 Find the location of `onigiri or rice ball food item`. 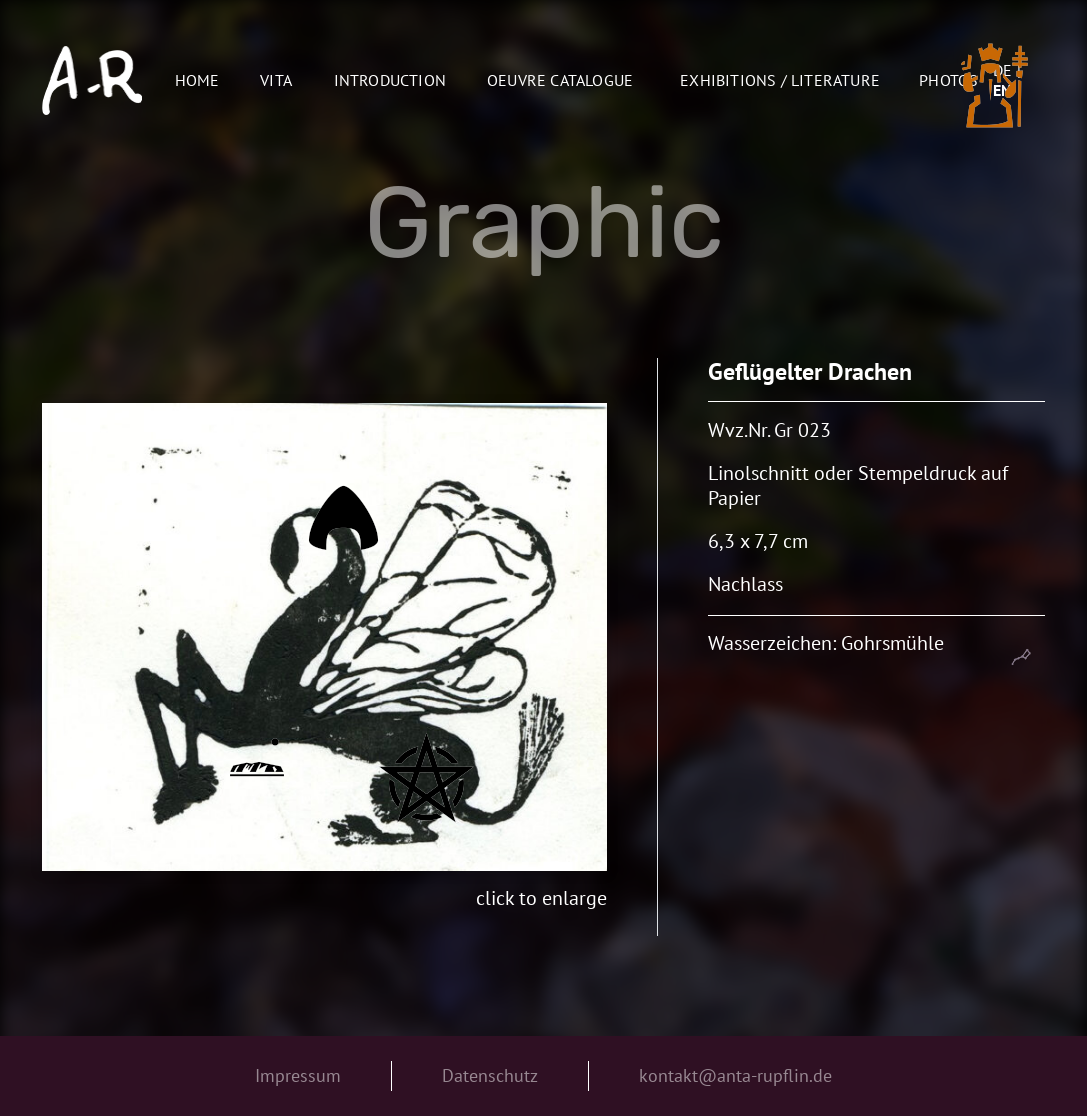

onigiri or rice ball food item is located at coordinates (343, 515).